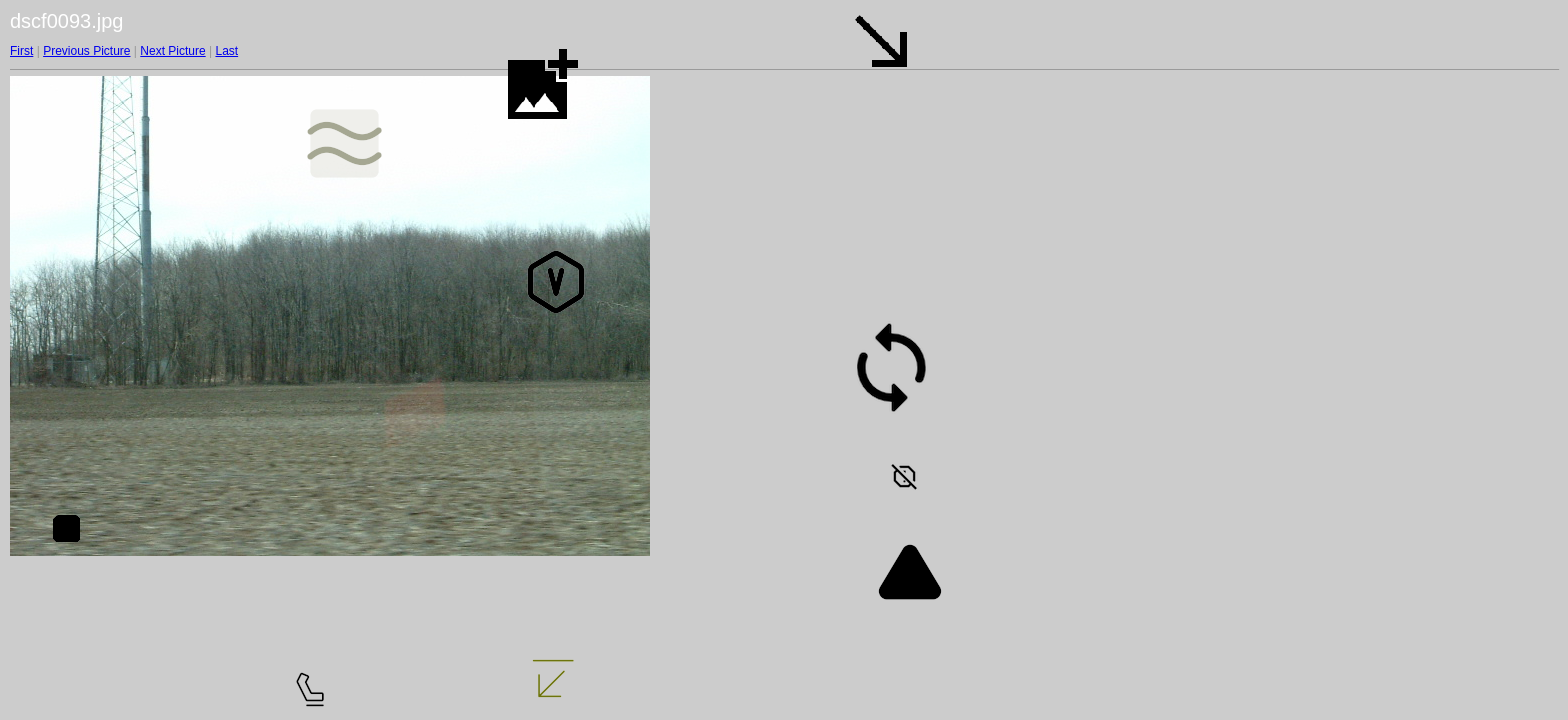  Describe the element at coordinates (904, 476) in the screenshot. I see `disable or turn off reporting` at that location.